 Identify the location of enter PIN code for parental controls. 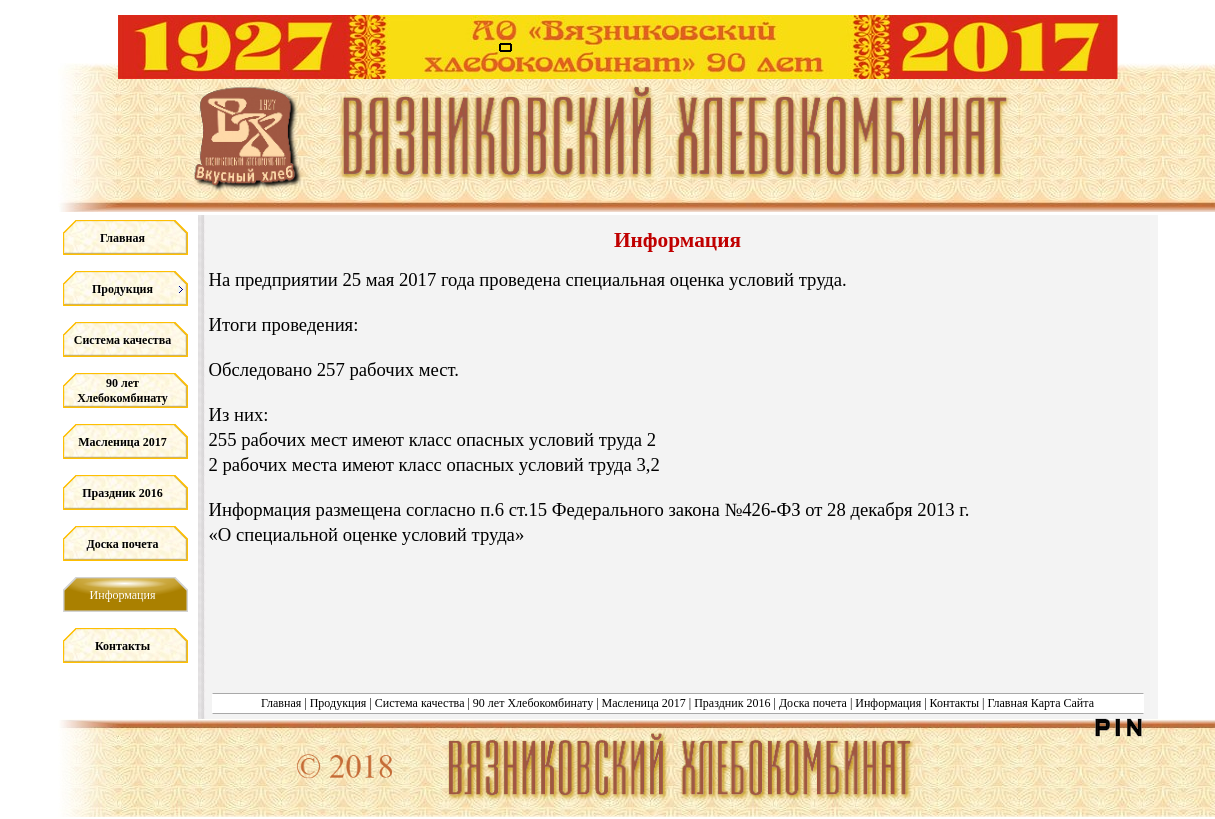
(1118, 727).